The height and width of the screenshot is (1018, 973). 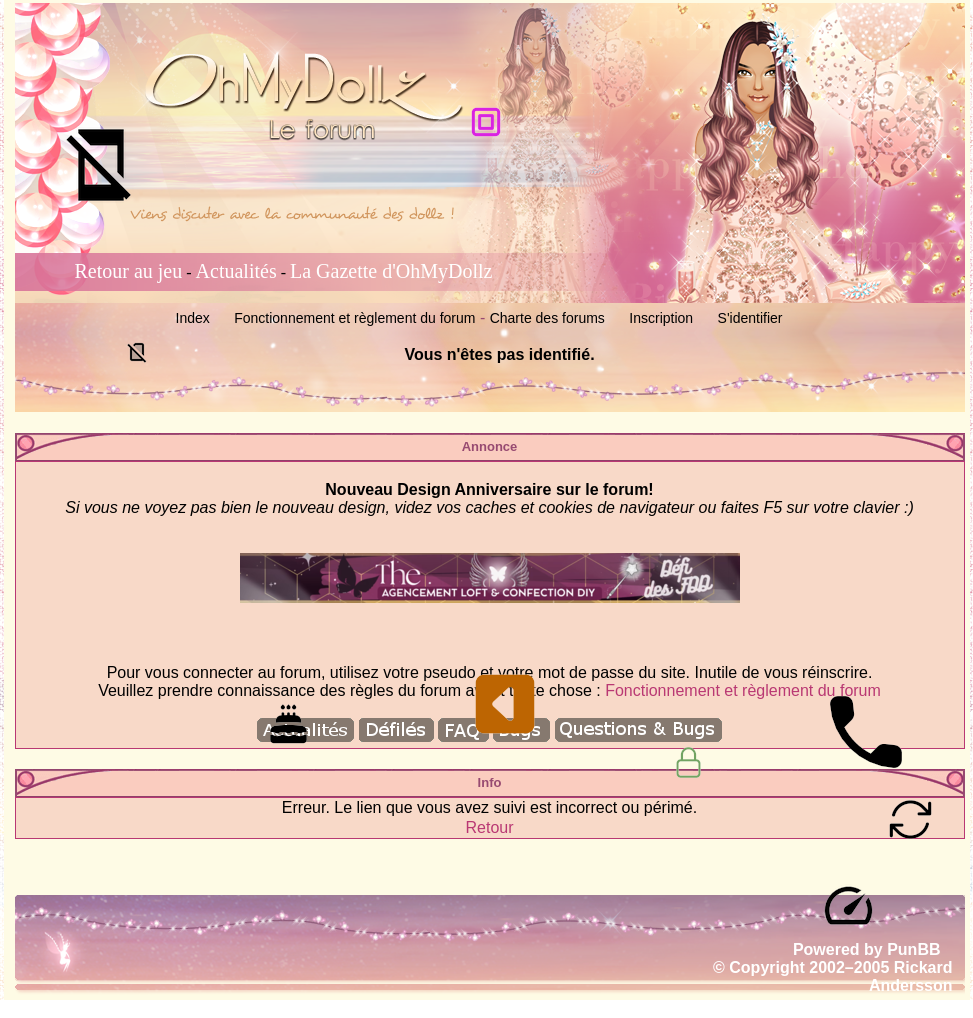 I want to click on indicates a locked or secured item, so click(x=688, y=762).